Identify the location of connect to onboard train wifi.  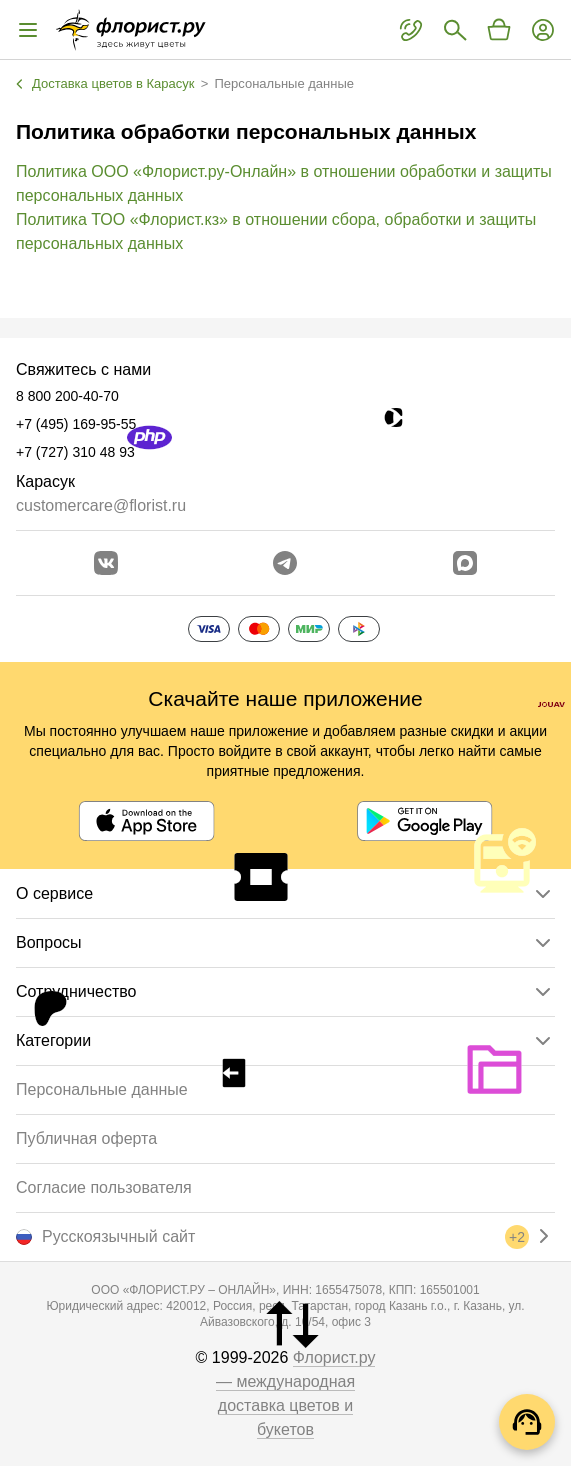
(502, 862).